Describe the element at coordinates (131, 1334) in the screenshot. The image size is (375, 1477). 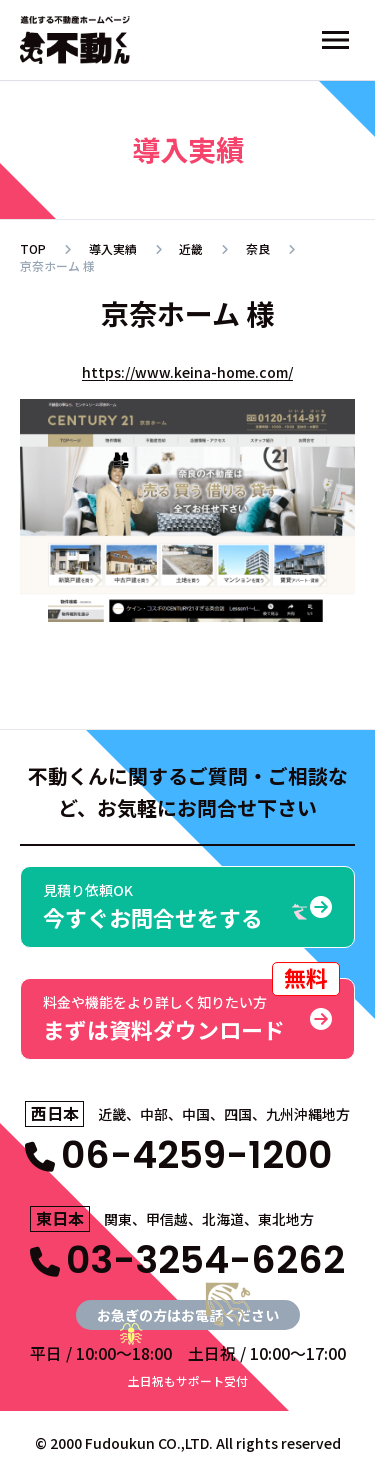
I see `indicates a bug or issue in the system` at that location.